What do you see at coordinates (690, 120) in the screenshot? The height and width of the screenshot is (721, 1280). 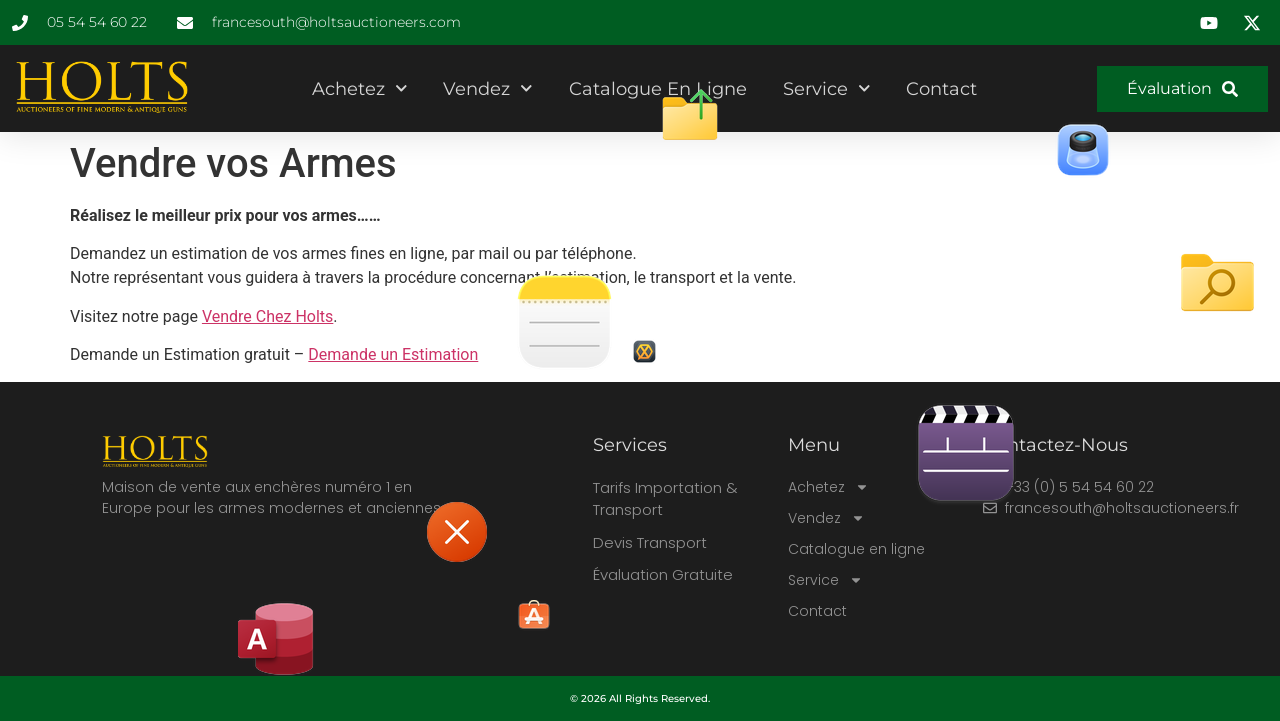 I see `upload files to a location-based folder` at bounding box center [690, 120].